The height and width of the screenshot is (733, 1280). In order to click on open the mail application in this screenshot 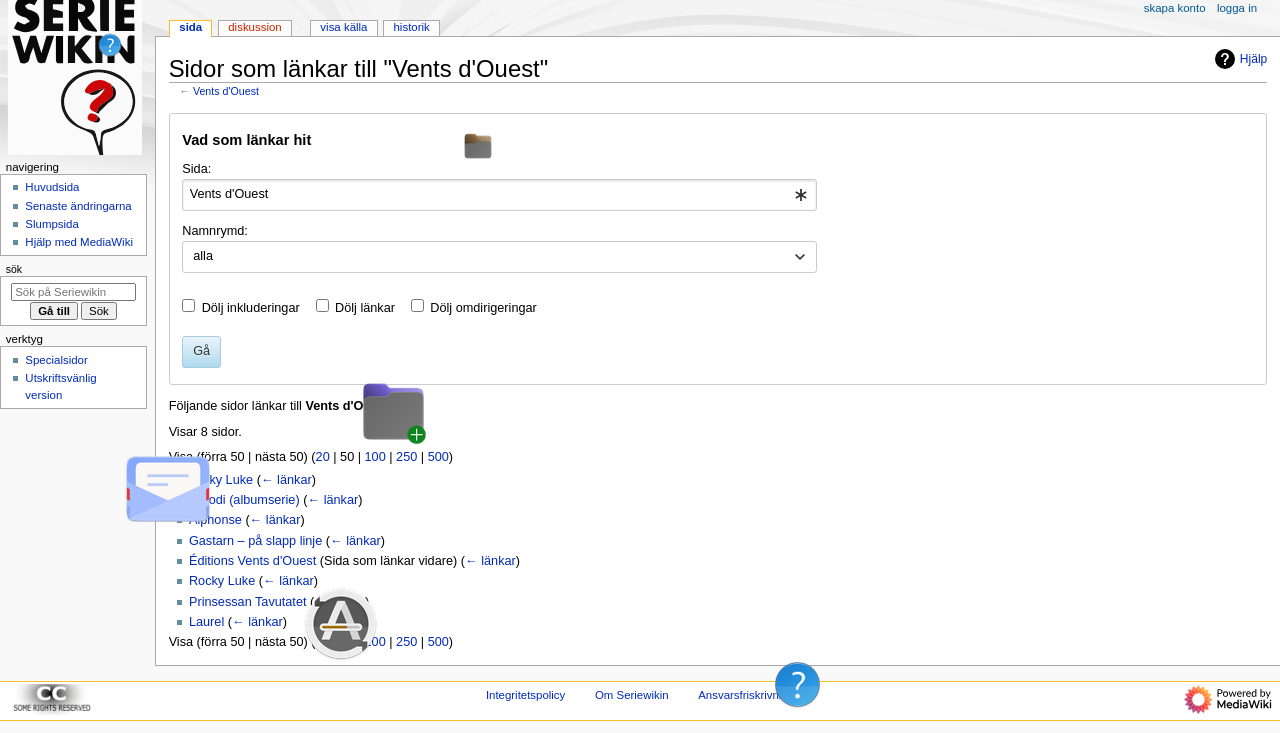, I will do `click(168, 489)`.